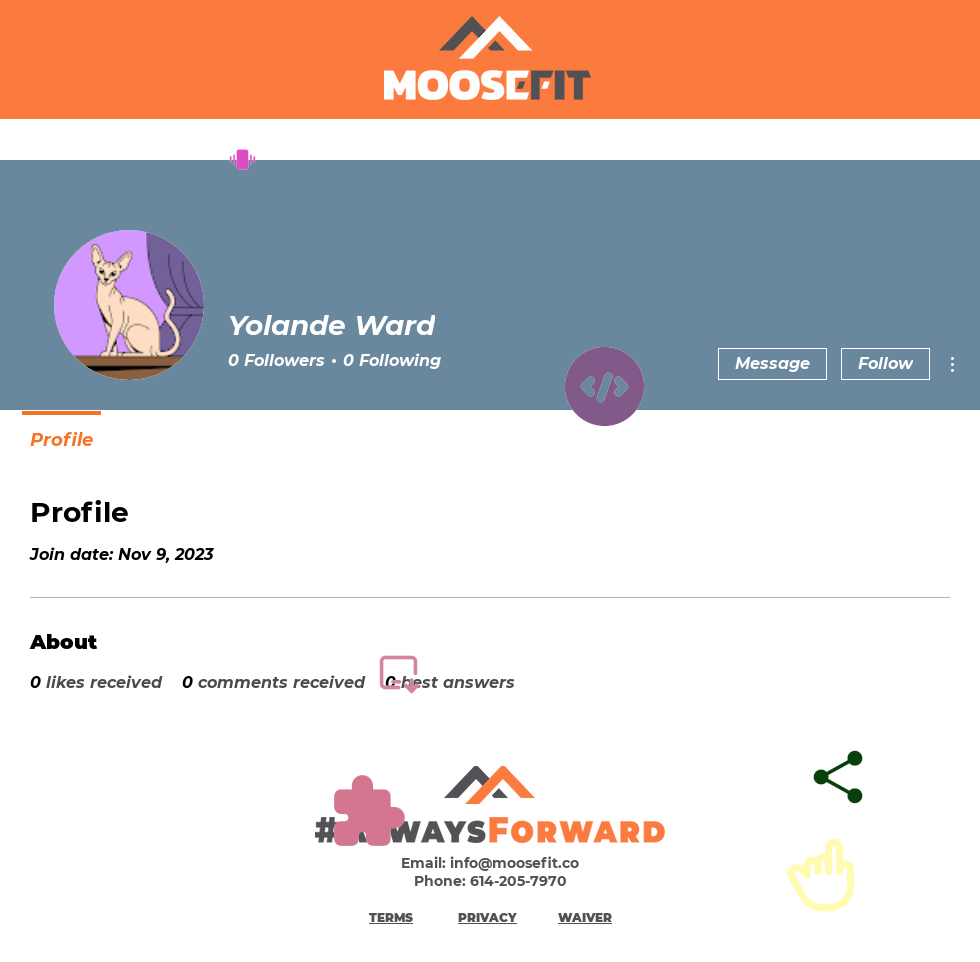 This screenshot has height=962, width=980. Describe the element at coordinates (242, 159) in the screenshot. I see `enable vibration mode on device` at that location.